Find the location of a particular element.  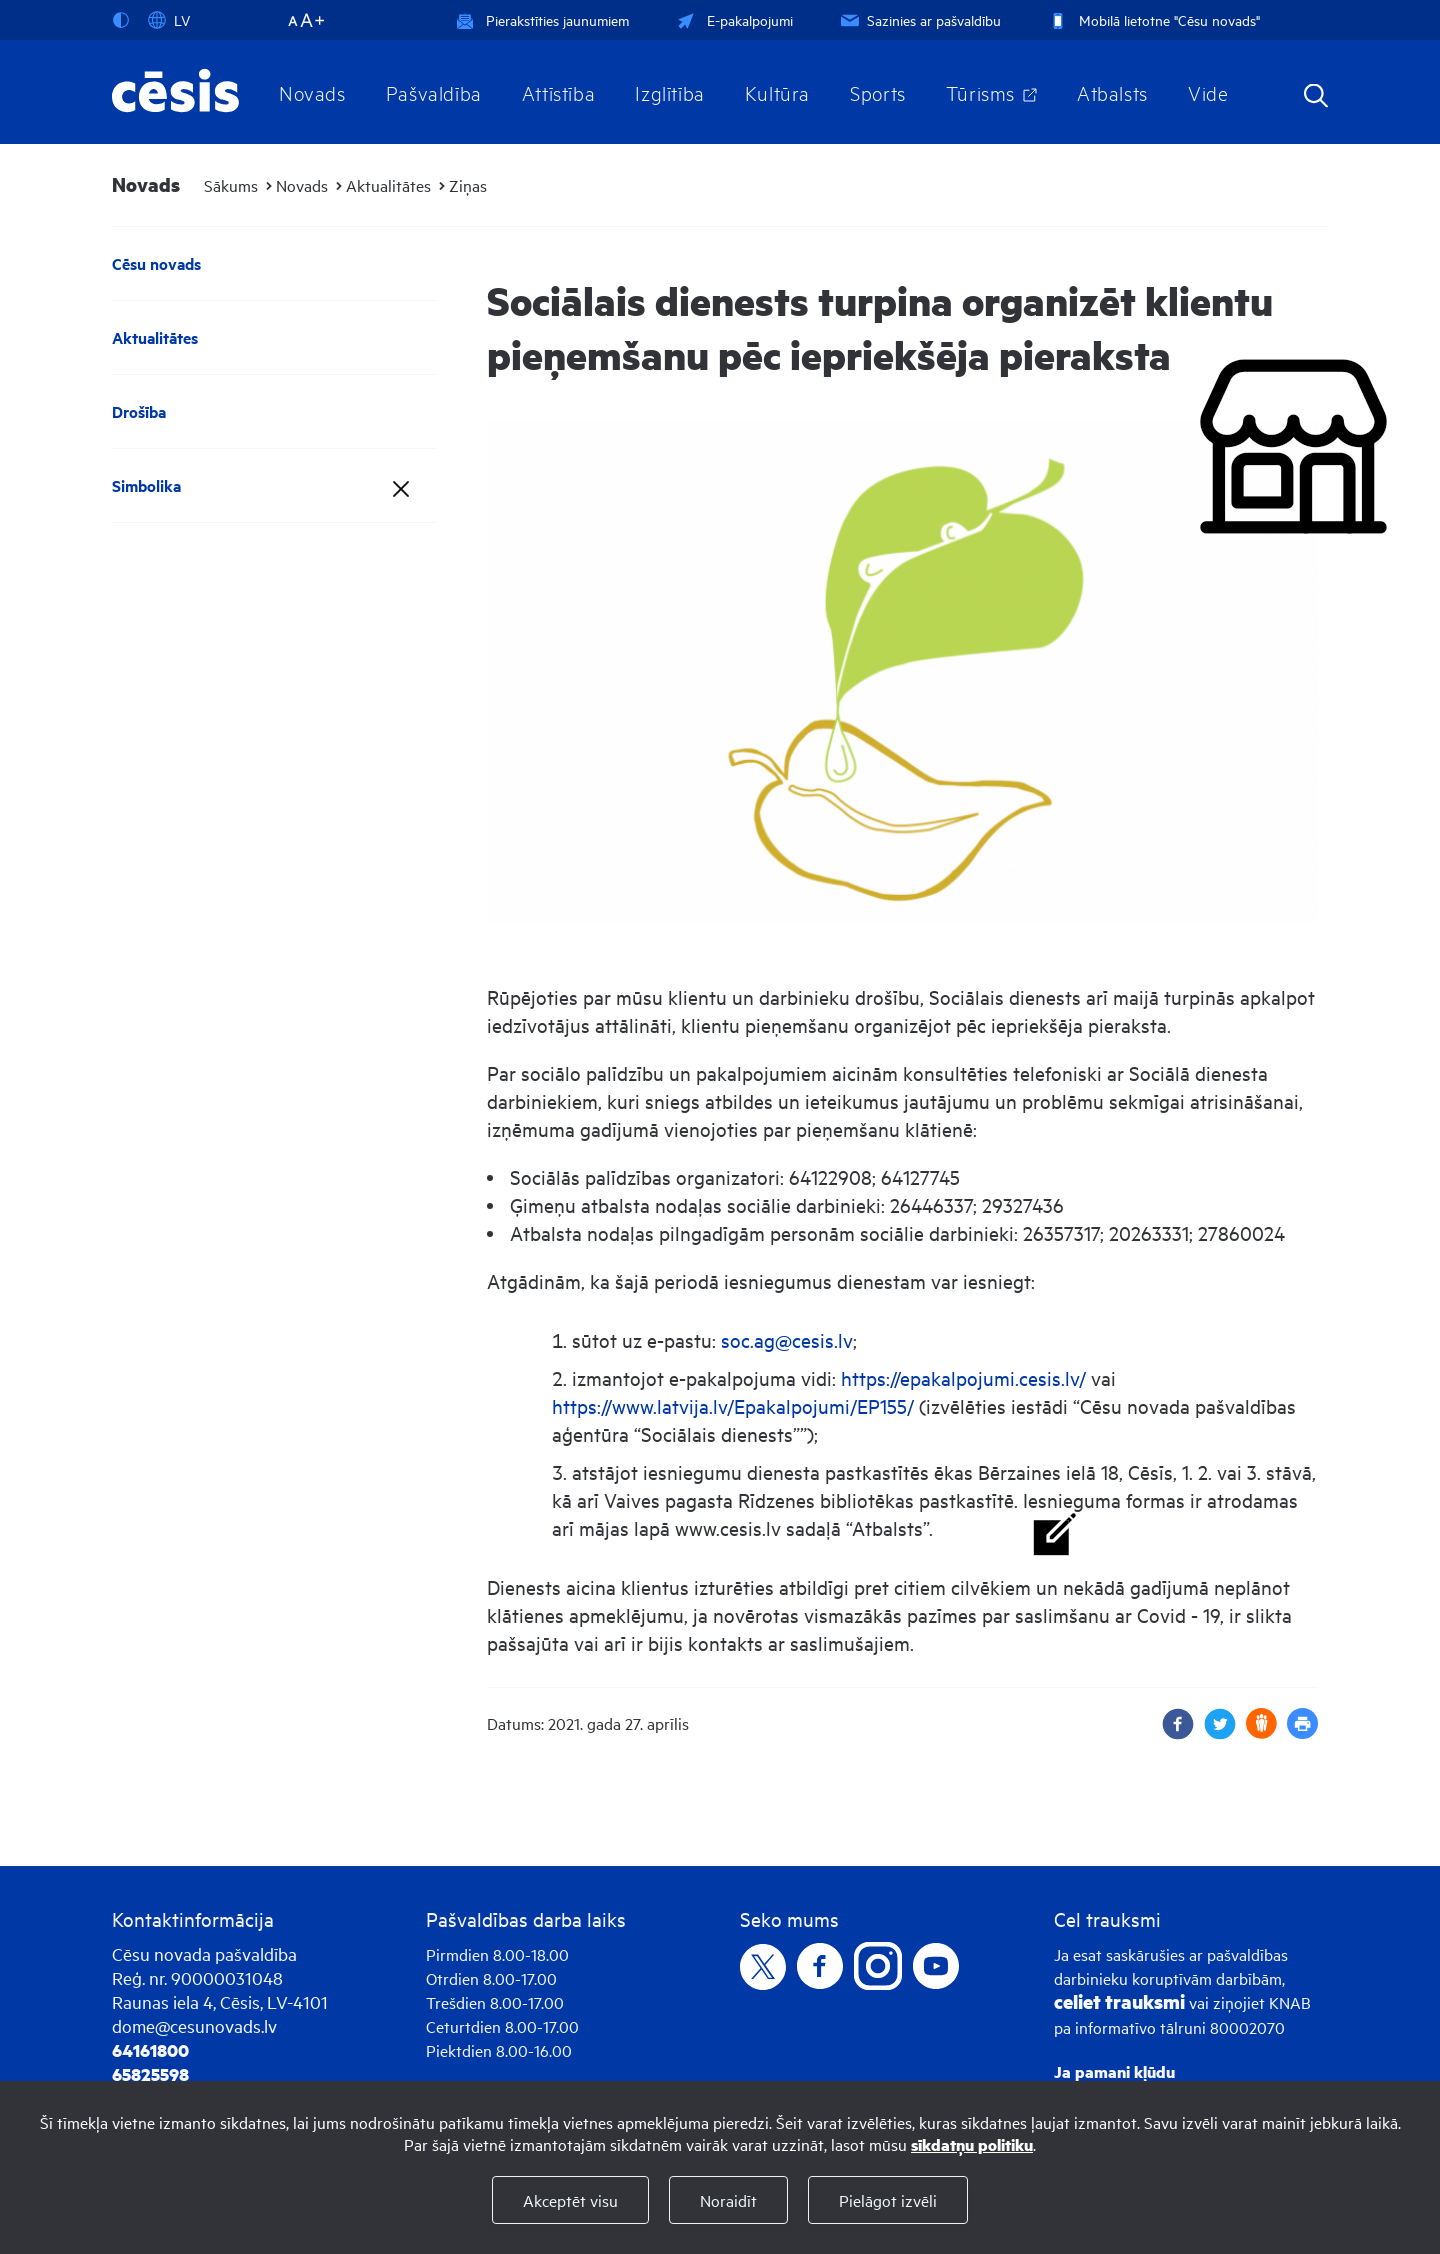

browse or access the store is located at coordinates (1293, 446).